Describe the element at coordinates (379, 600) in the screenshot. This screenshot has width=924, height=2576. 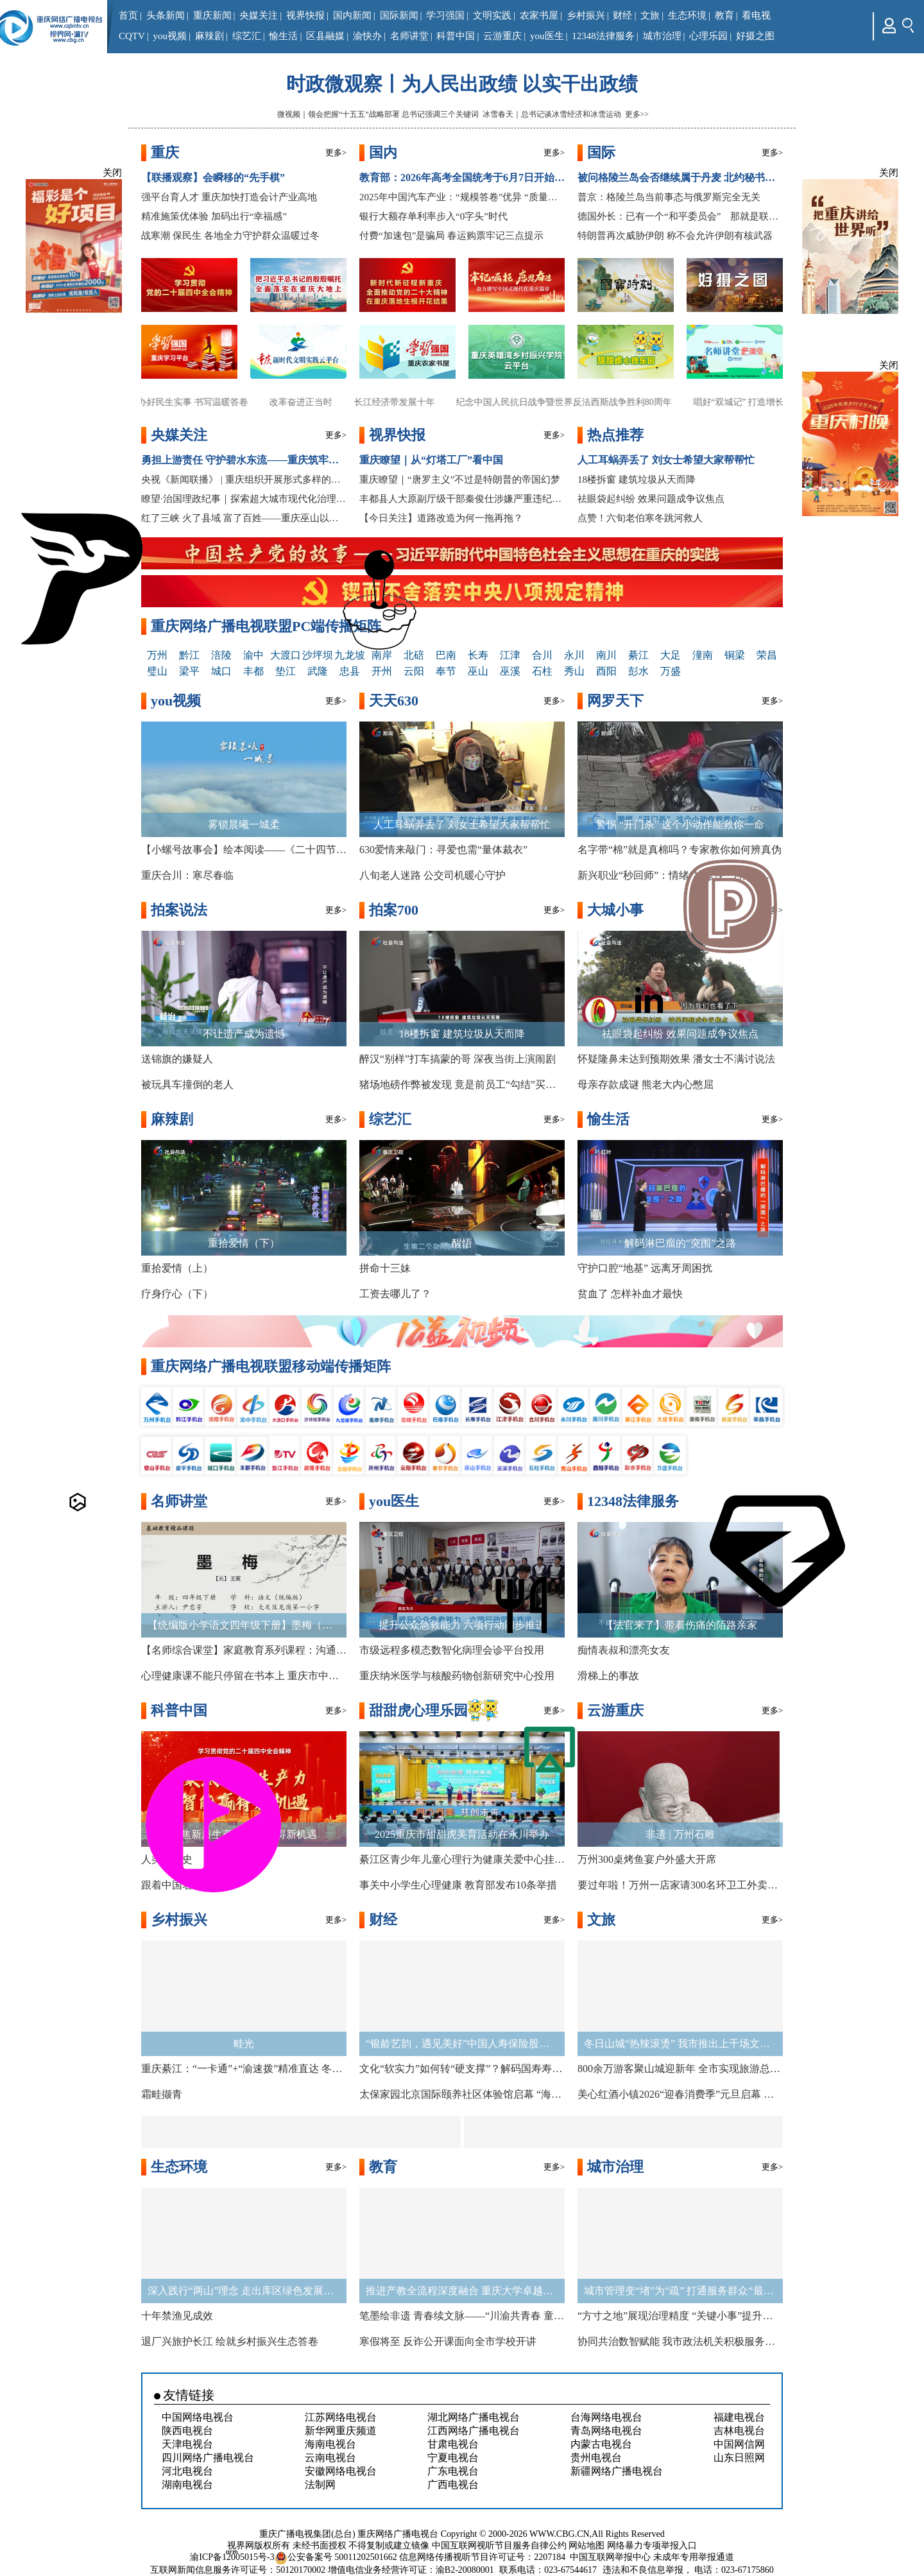
I see `launch retropie emulation software` at that location.